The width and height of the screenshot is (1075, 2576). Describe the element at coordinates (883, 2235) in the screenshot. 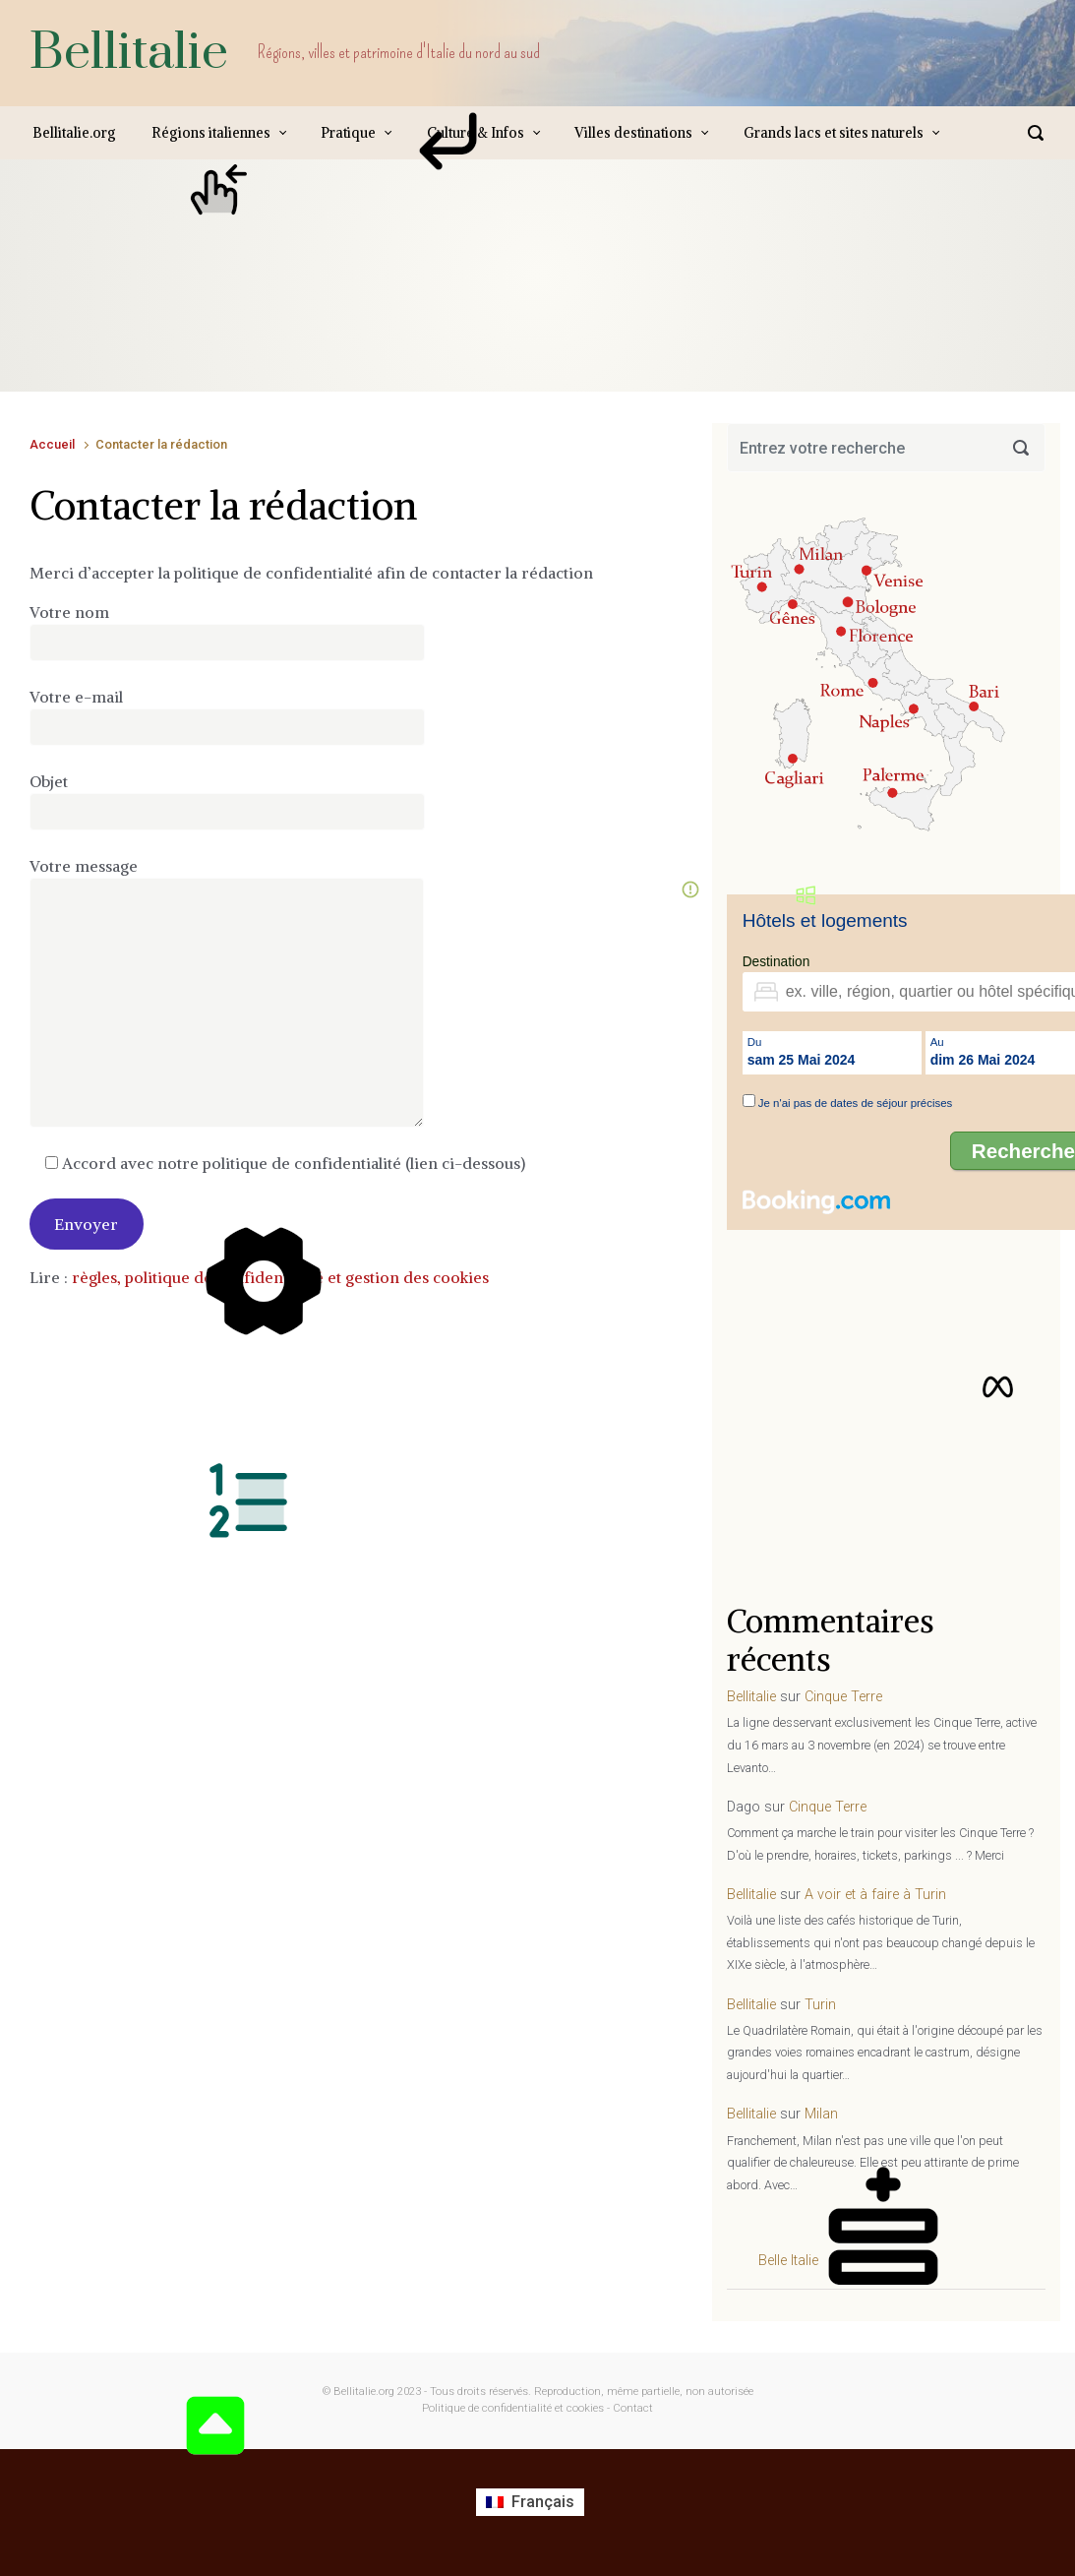

I see `add a new row above` at that location.